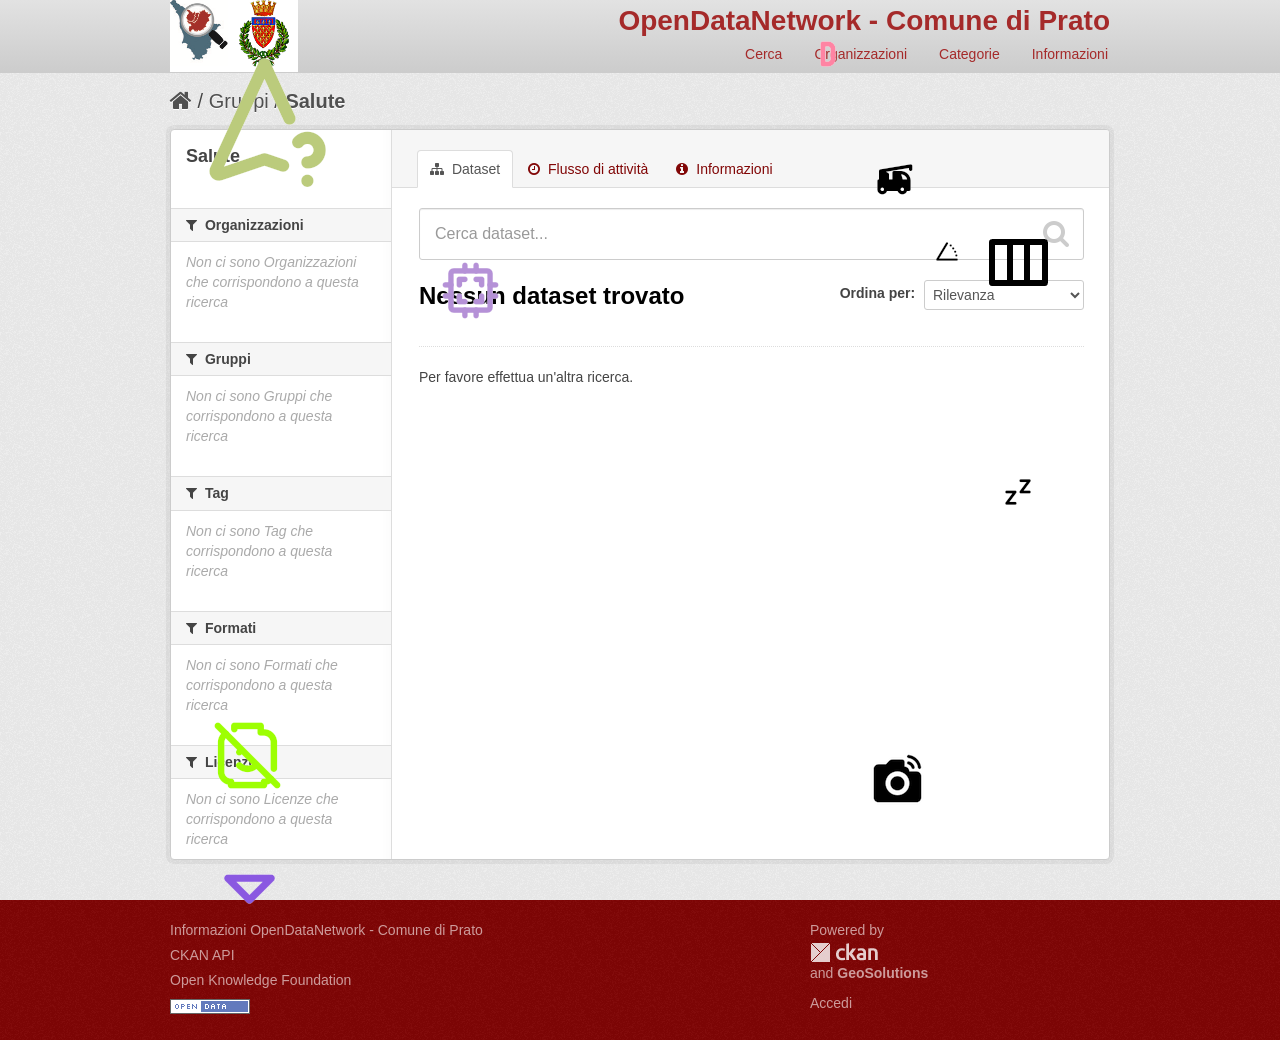 The width and height of the screenshot is (1280, 1040). What do you see at coordinates (894, 181) in the screenshot?
I see `request roadside assistance or towing` at bounding box center [894, 181].